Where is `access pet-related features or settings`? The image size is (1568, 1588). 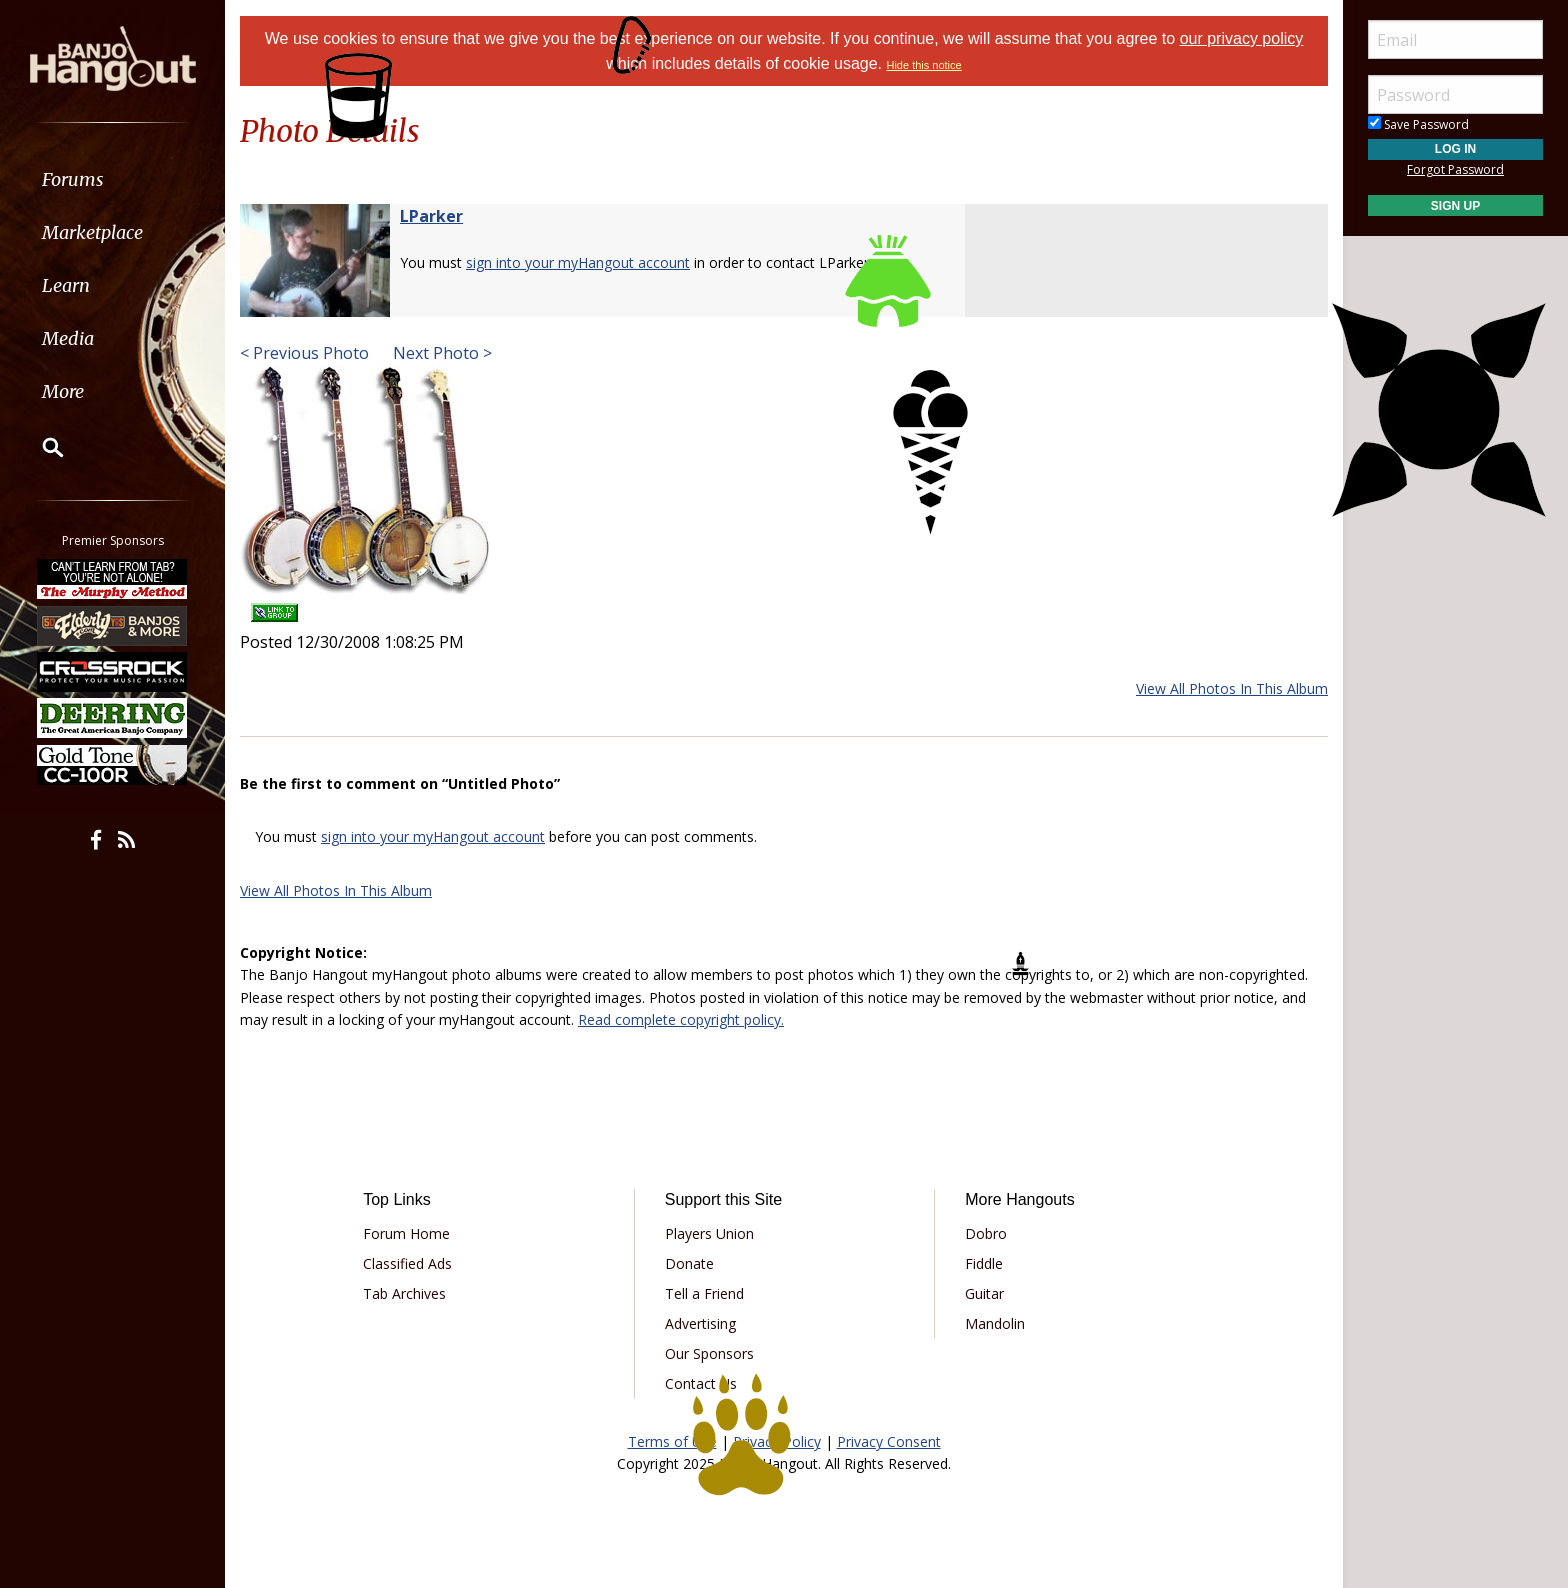 access pet-related features or settings is located at coordinates (740, 1438).